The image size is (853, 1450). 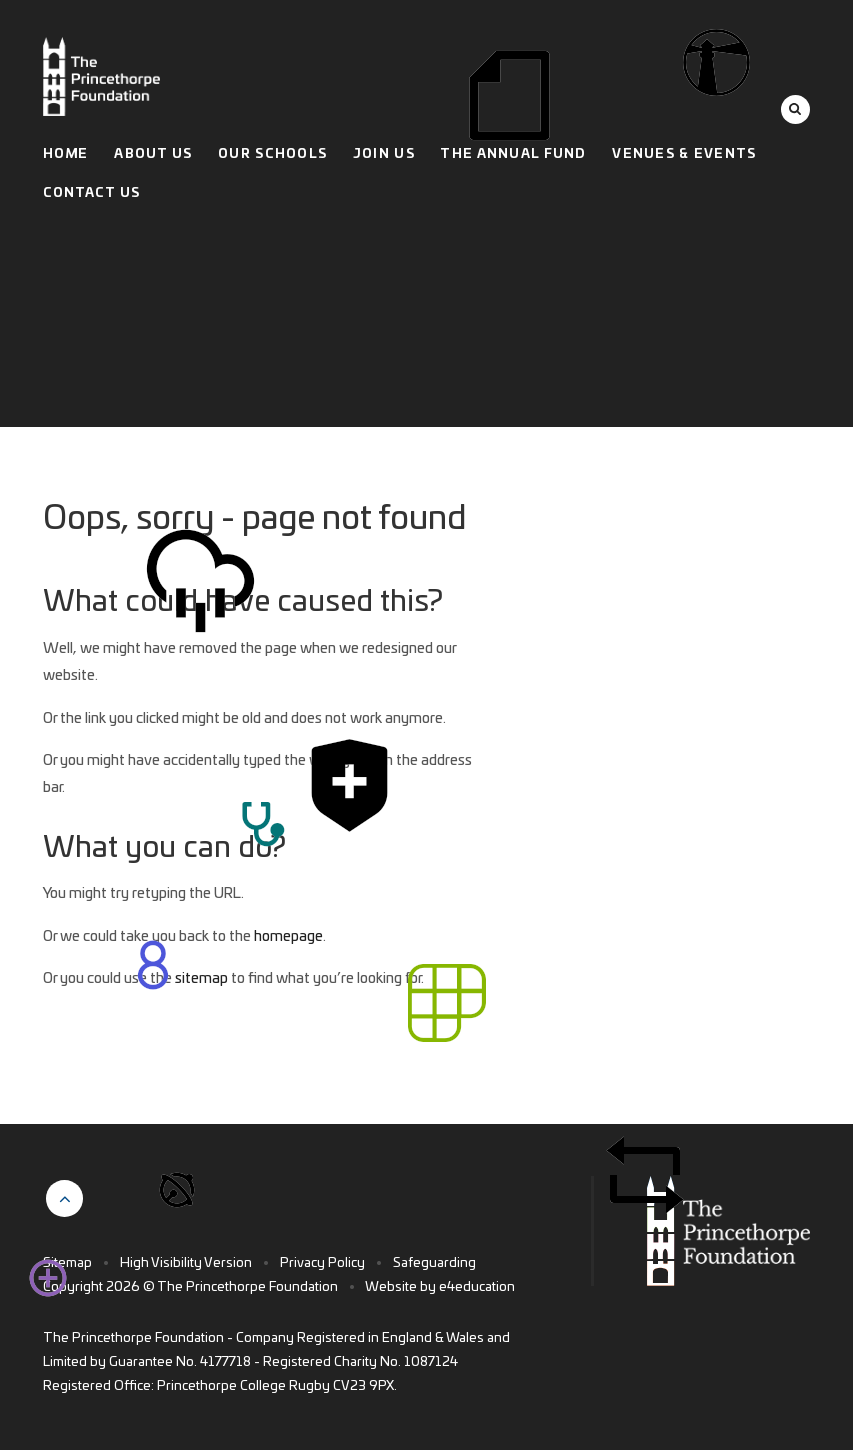 What do you see at coordinates (349, 785) in the screenshot?
I see `indicates health or medical protection status` at bounding box center [349, 785].